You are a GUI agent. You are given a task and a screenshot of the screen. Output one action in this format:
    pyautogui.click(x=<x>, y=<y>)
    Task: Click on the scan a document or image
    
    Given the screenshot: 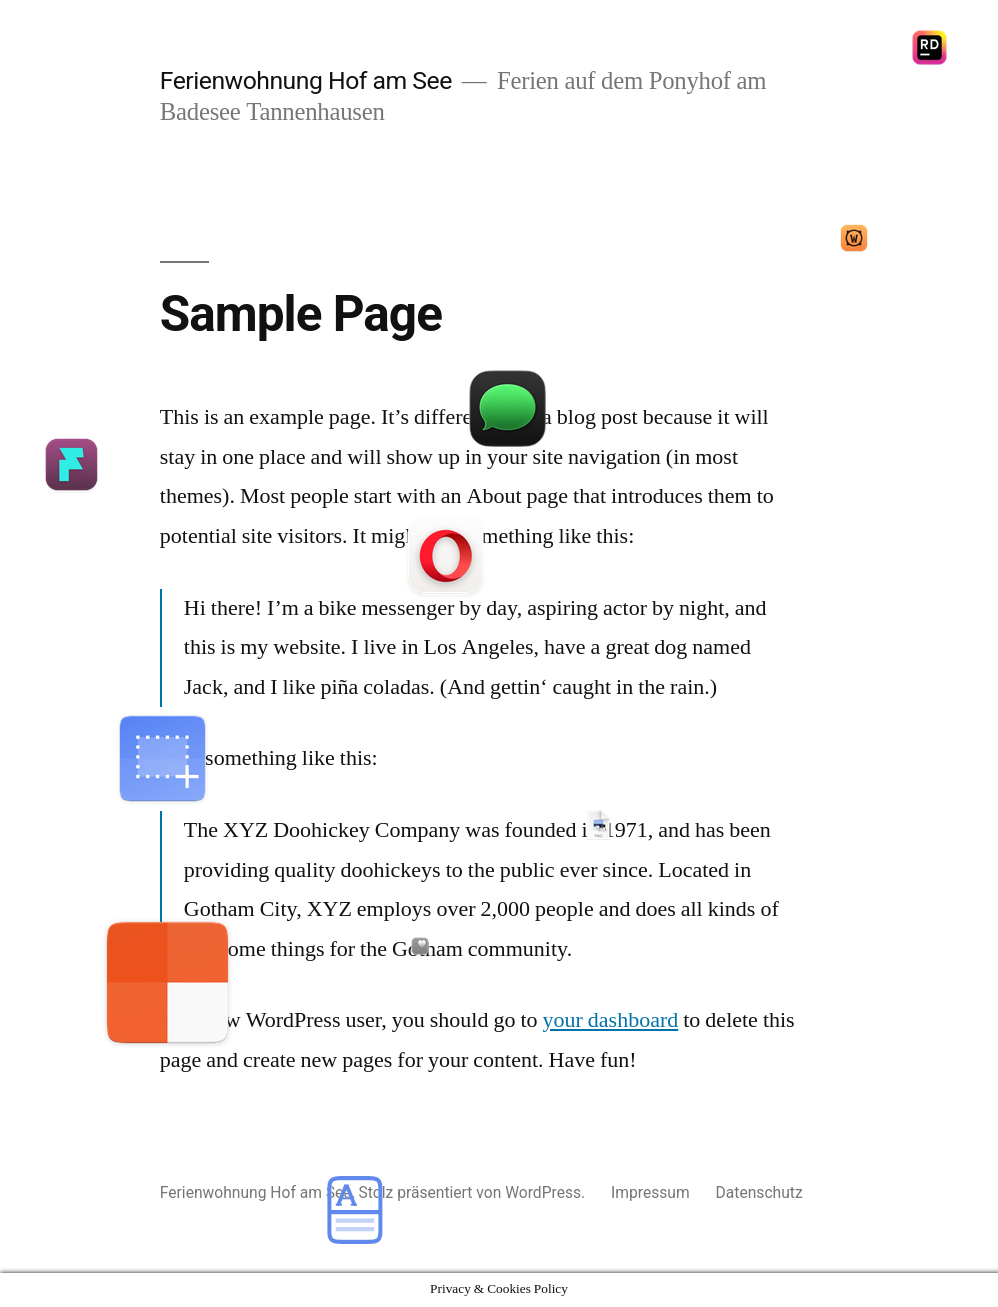 What is the action you would take?
    pyautogui.click(x=357, y=1210)
    